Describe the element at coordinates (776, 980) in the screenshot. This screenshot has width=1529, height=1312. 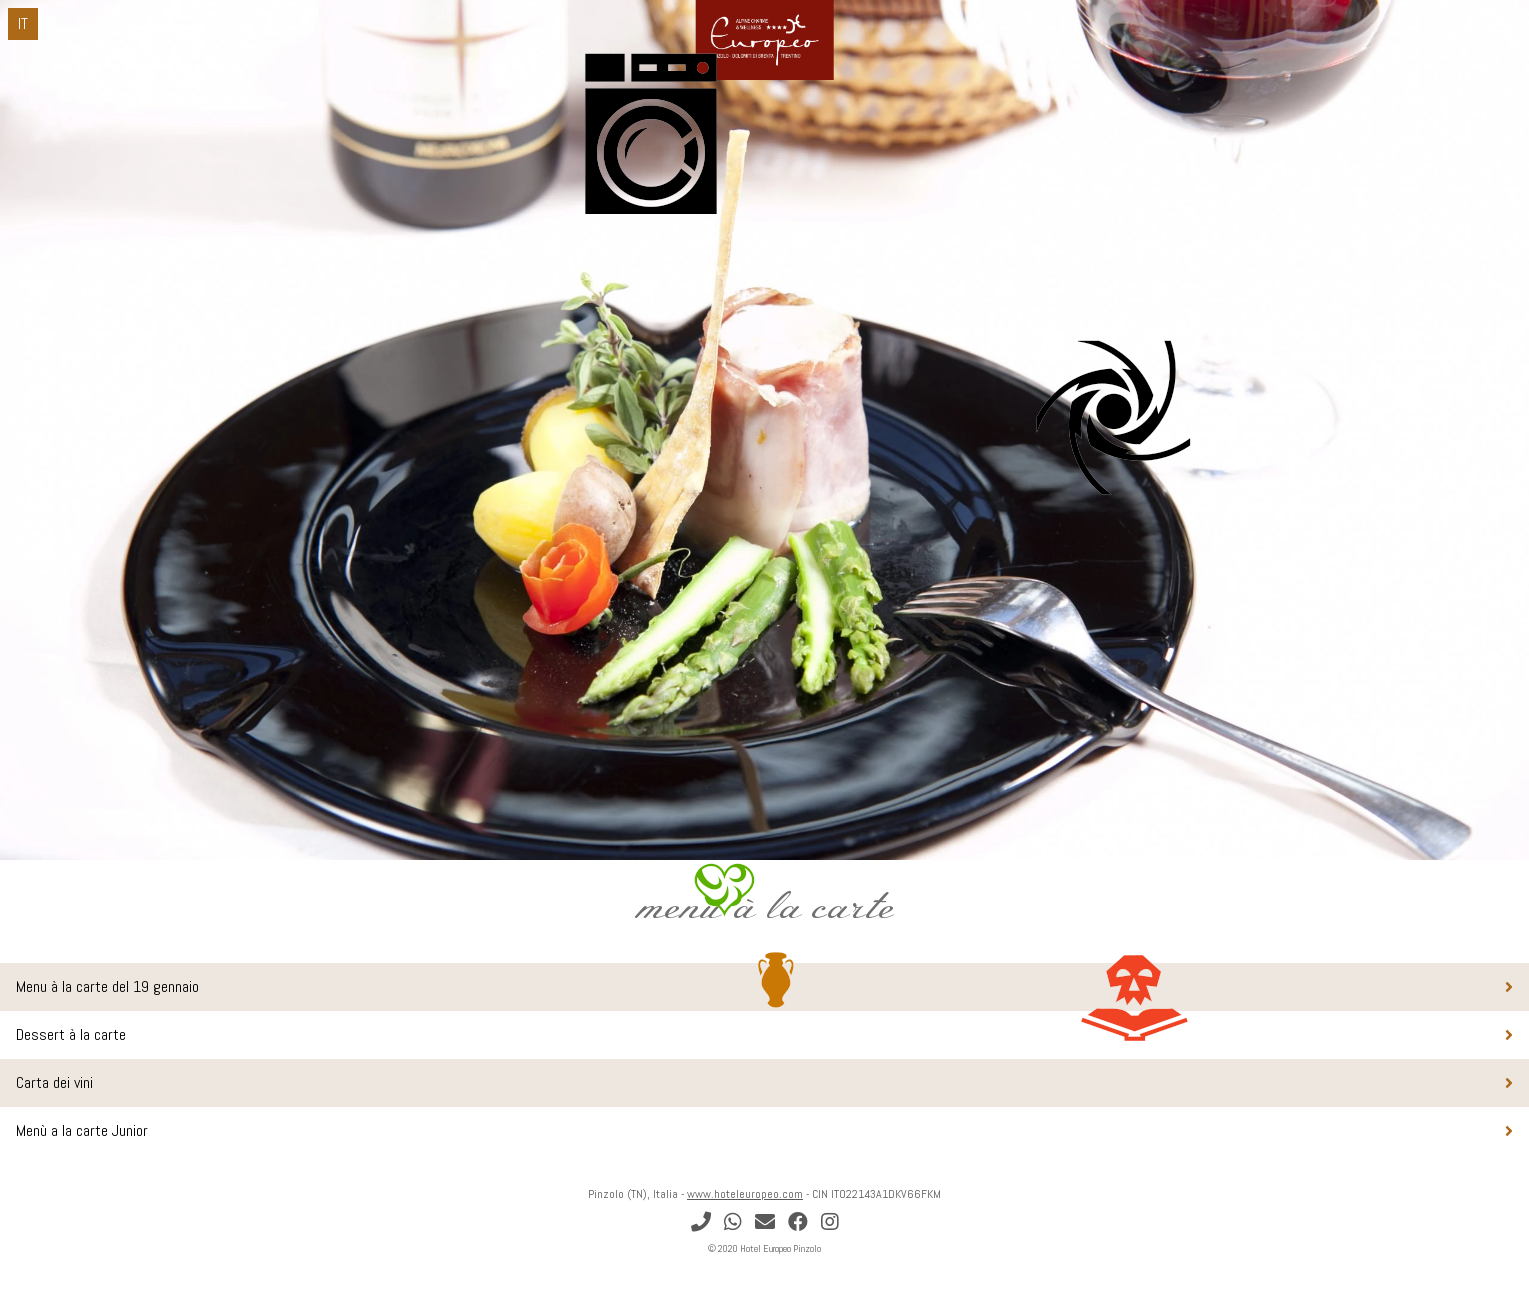
I see `browse ancient or historical artifacts` at that location.